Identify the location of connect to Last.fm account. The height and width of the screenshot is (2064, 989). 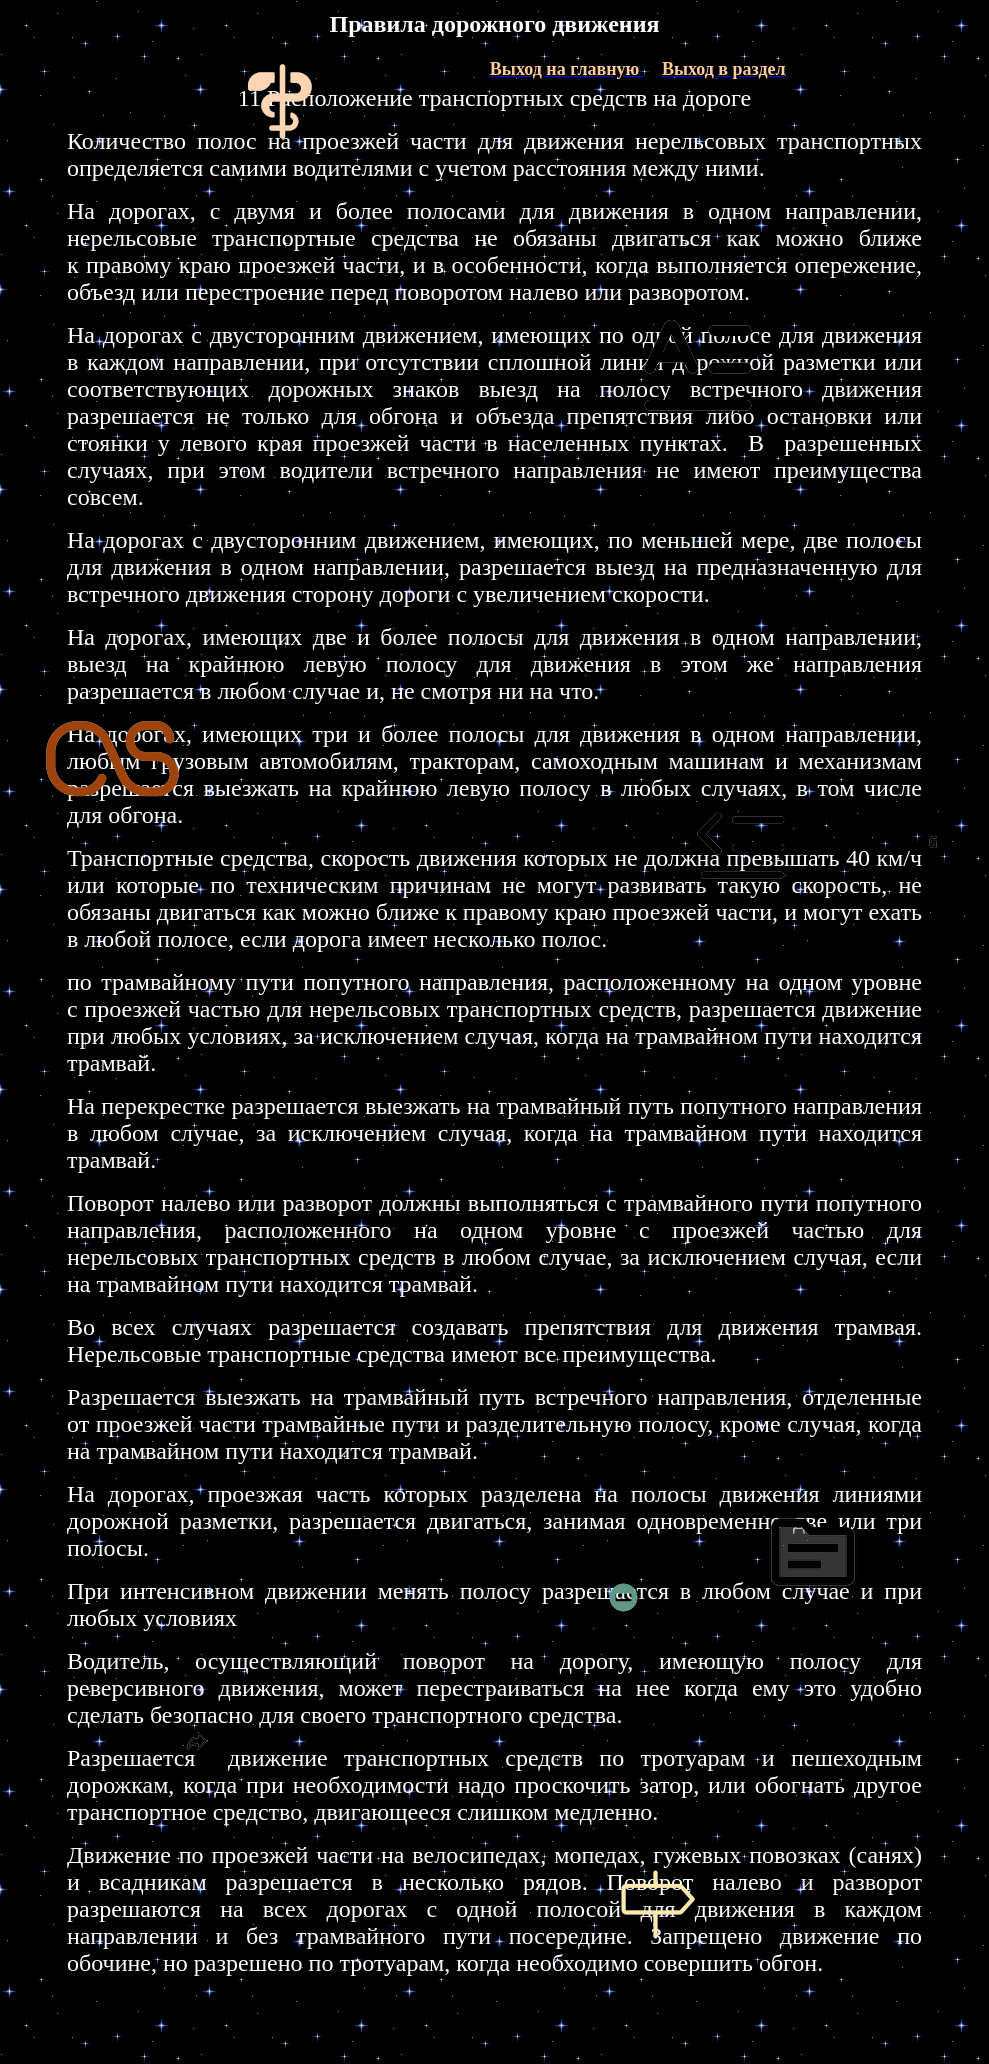
(112, 756).